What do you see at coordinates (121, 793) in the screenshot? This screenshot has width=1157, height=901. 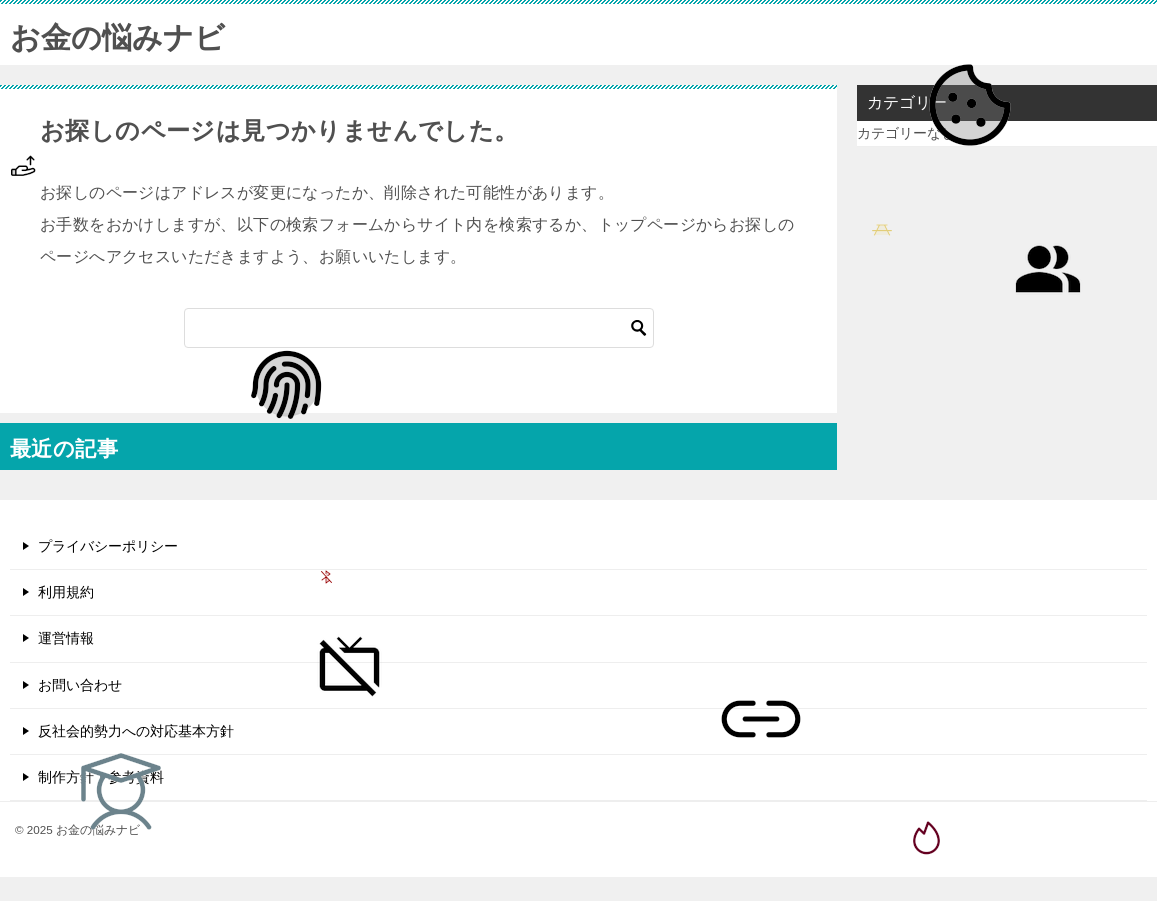 I see `view student profile or account` at bounding box center [121, 793].